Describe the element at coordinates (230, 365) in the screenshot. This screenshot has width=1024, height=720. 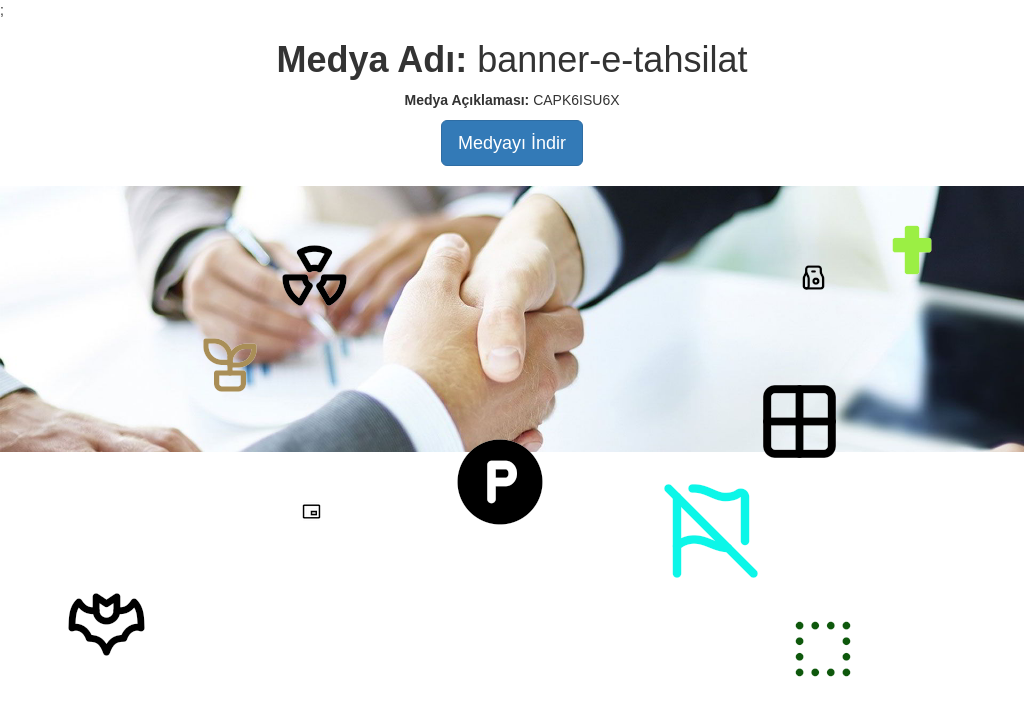
I see `view plant care or gardening features` at that location.